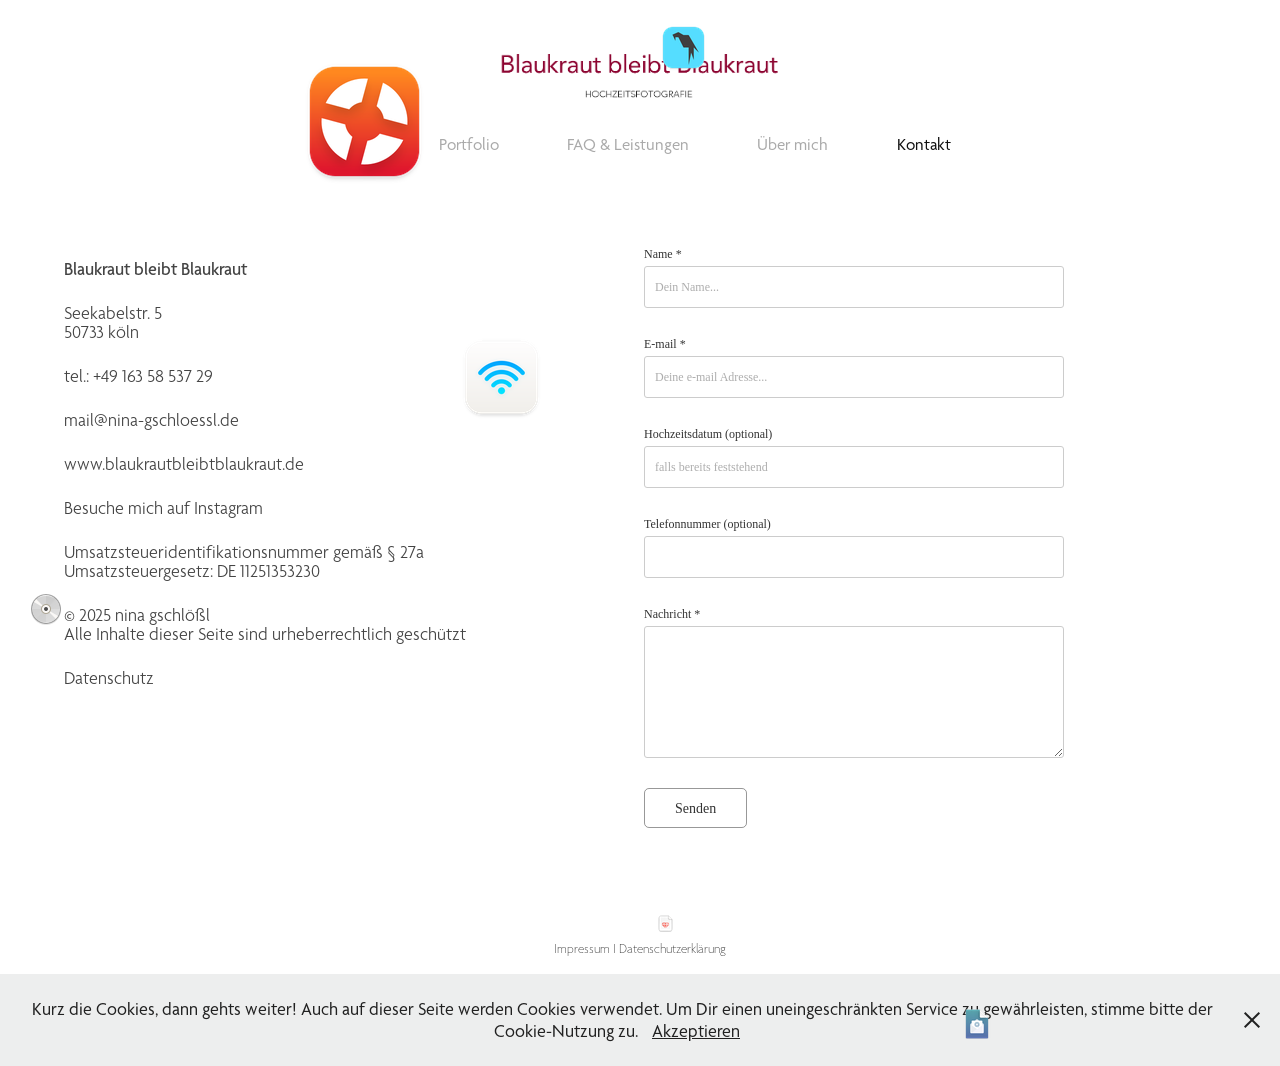  What do you see at coordinates (977, 1024) in the screenshot?
I see `microsoft outlook email file` at bounding box center [977, 1024].